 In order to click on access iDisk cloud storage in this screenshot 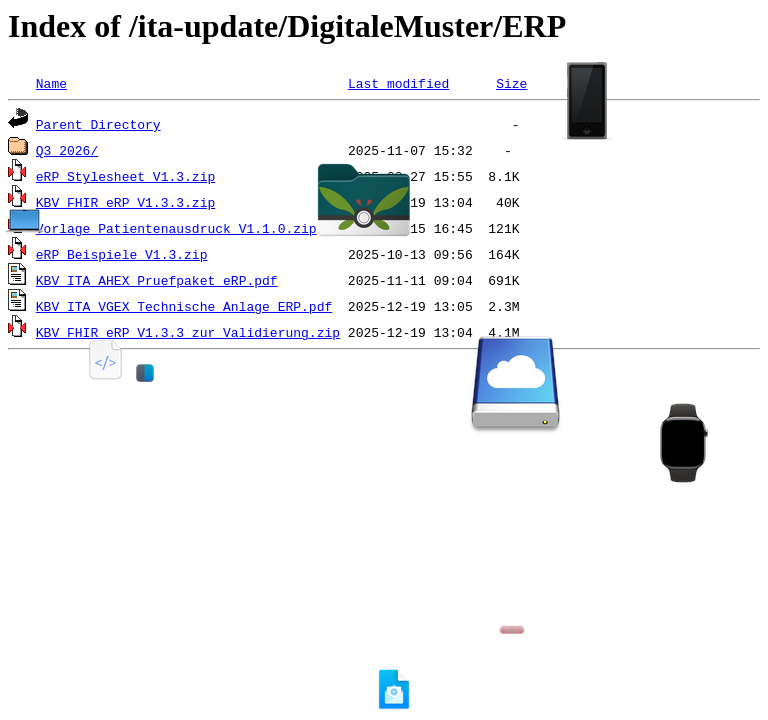, I will do `click(515, 384)`.